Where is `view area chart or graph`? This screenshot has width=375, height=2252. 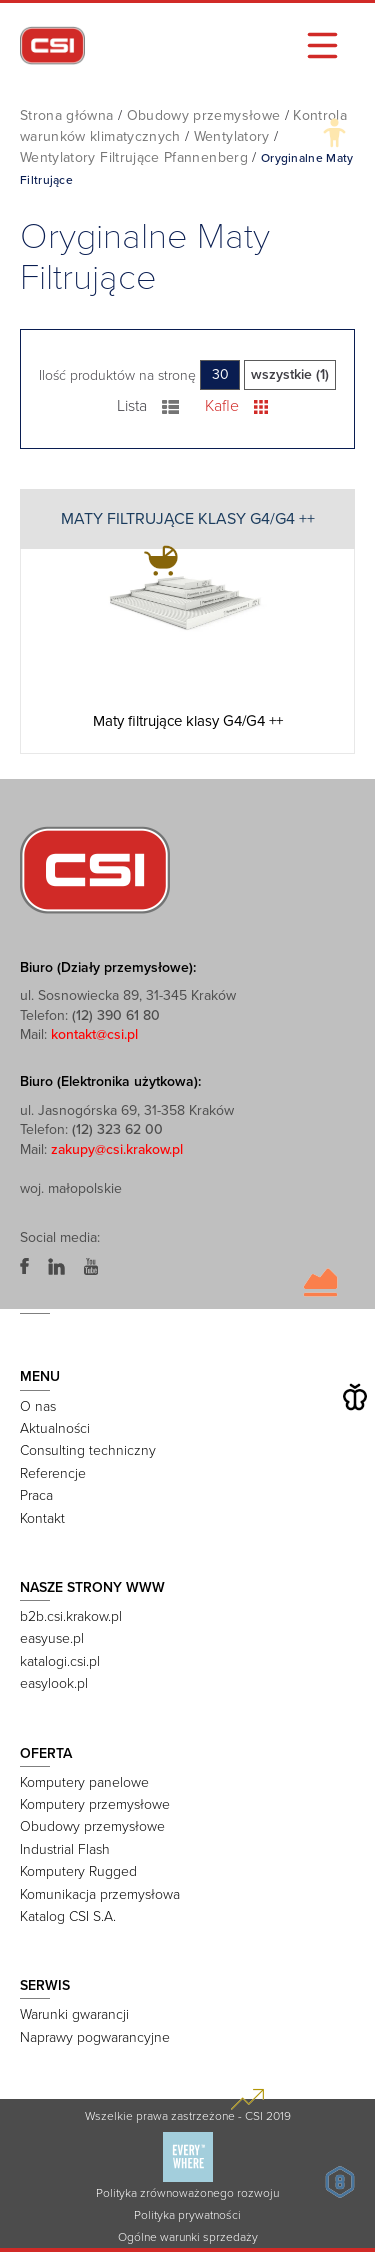 view area chart or graph is located at coordinates (320, 1281).